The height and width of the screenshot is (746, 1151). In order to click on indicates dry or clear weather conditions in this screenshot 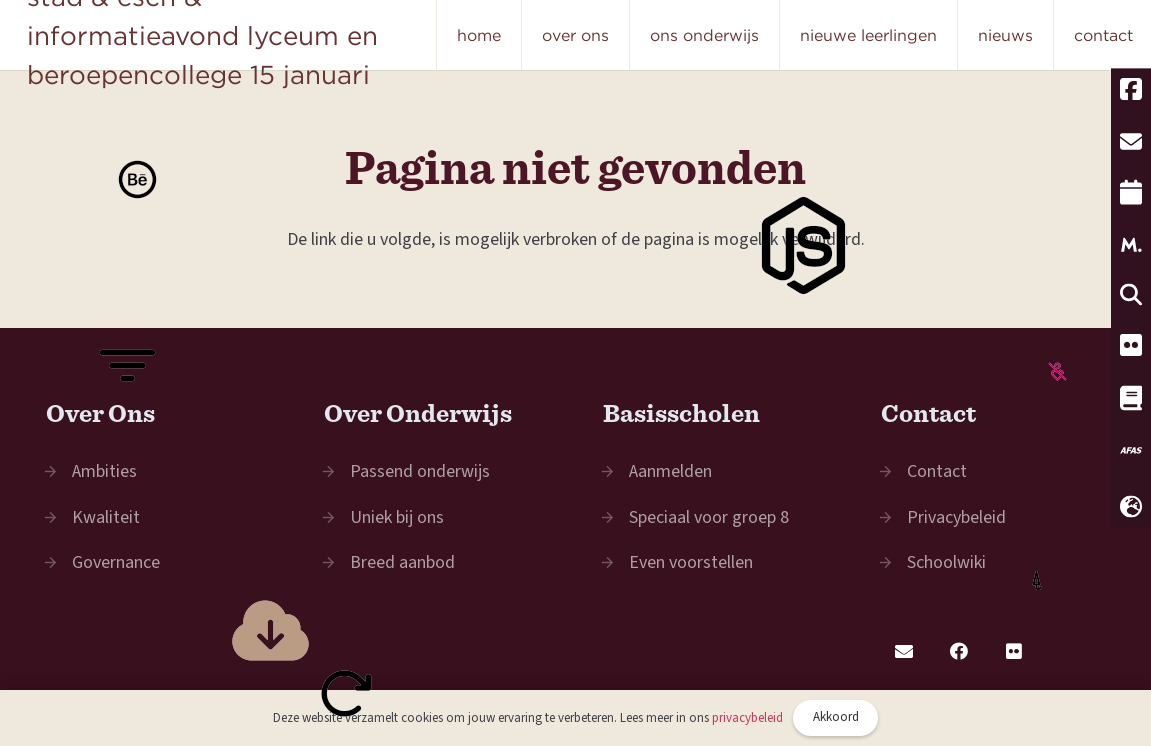, I will do `click(1036, 580)`.